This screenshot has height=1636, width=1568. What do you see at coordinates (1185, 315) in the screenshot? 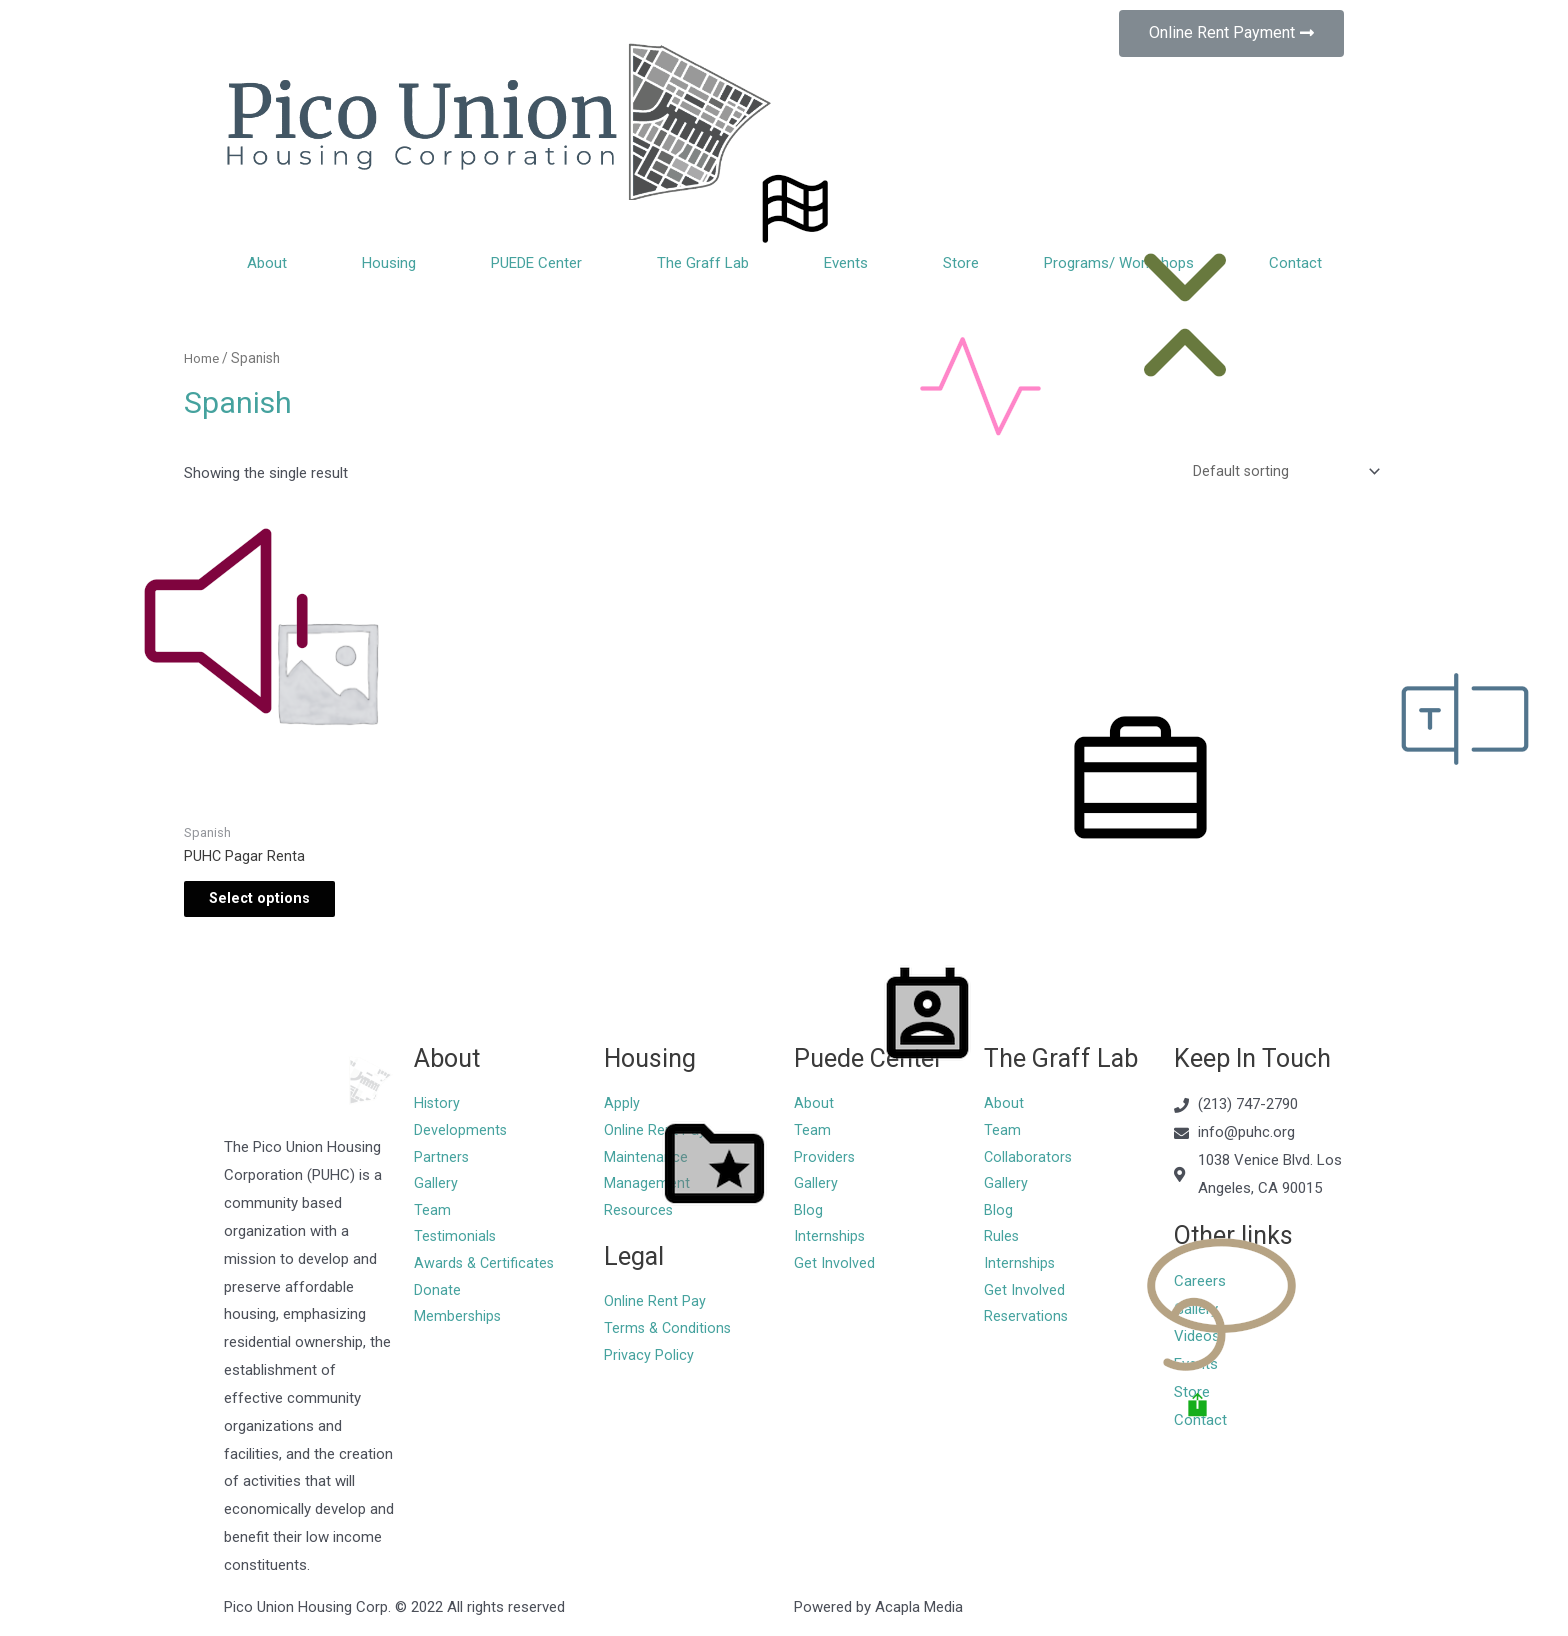
I see `collapse expanded content` at bounding box center [1185, 315].